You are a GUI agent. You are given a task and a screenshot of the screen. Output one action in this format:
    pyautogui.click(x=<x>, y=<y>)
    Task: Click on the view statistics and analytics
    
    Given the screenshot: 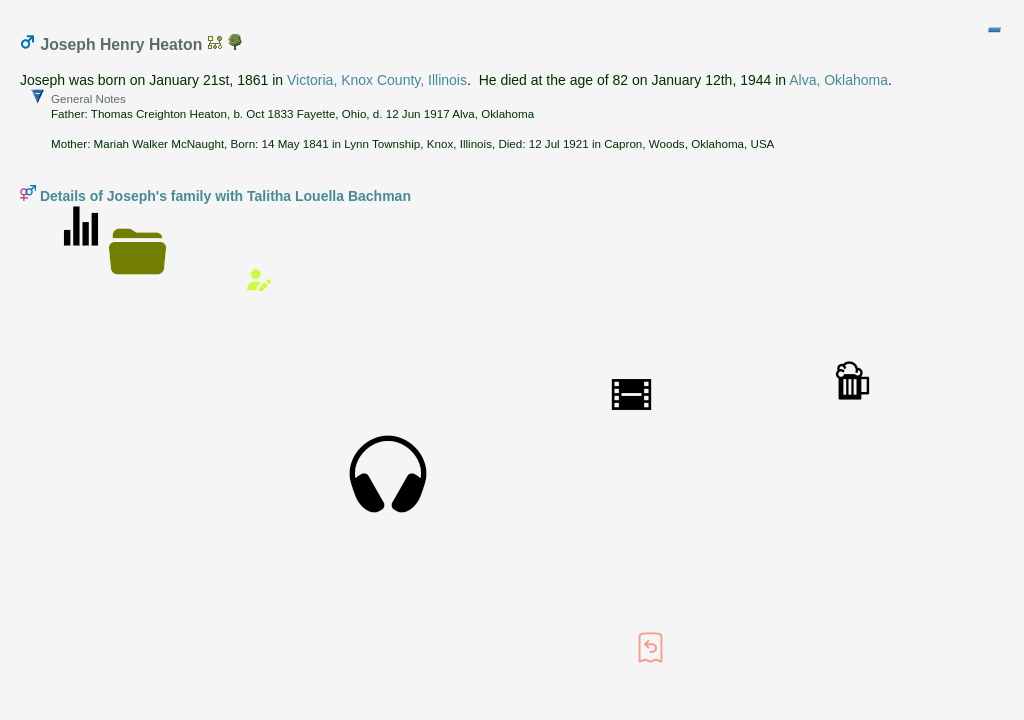 What is the action you would take?
    pyautogui.click(x=81, y=226)
    